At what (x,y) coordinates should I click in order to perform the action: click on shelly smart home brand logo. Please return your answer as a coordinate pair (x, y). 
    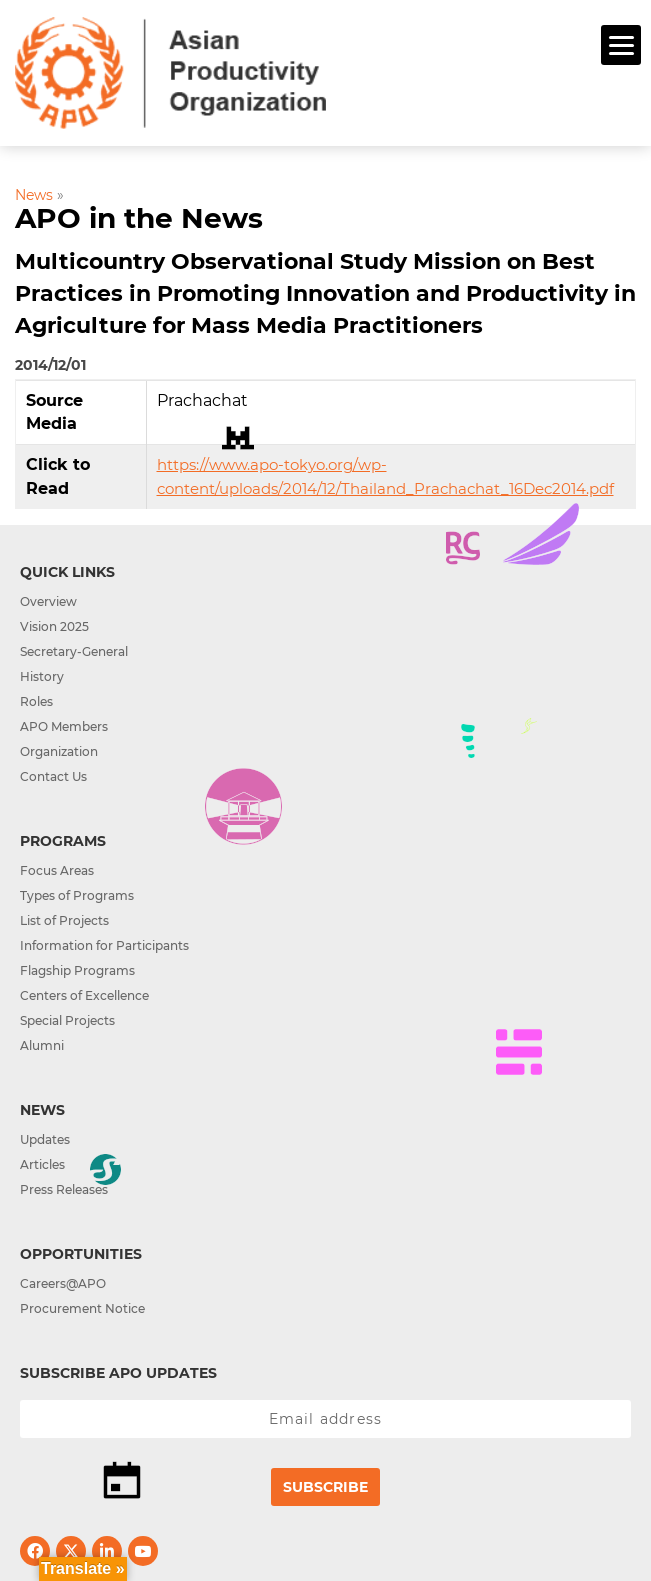
    Looking at the image, I should click on (105, 1169).